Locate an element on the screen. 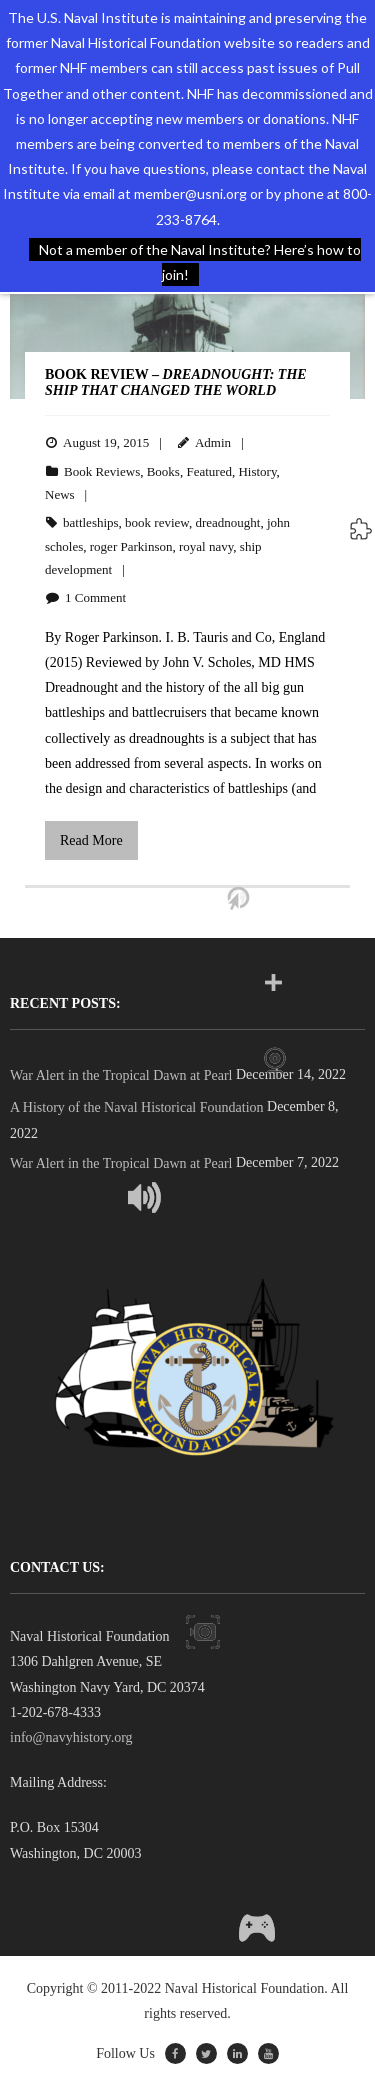 The height and width of the screenshot is (2086, 375). access plugin settings and preferences is located at coordinates (360, 529).